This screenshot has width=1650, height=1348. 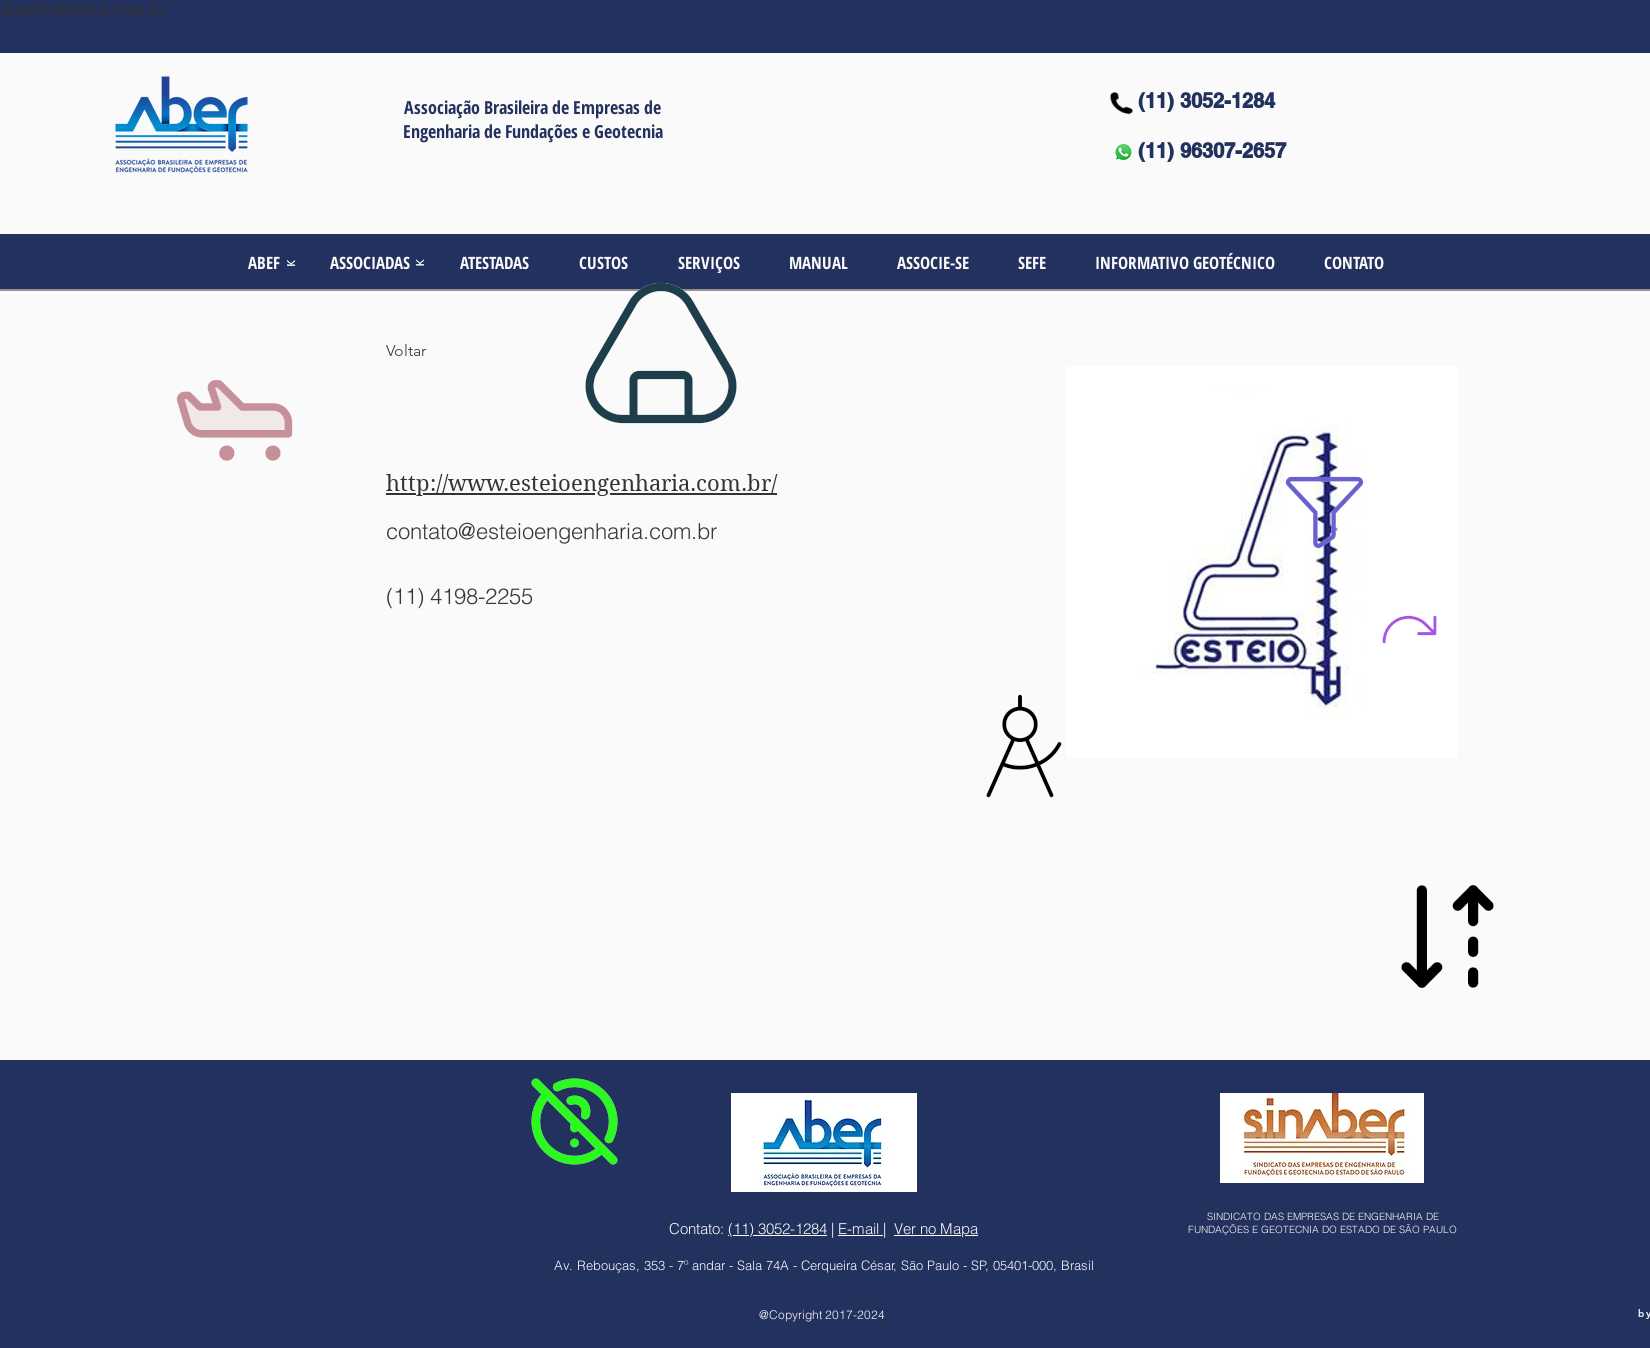 I want to click on airplane taxiing on the ground, so click(x=234, y=418).